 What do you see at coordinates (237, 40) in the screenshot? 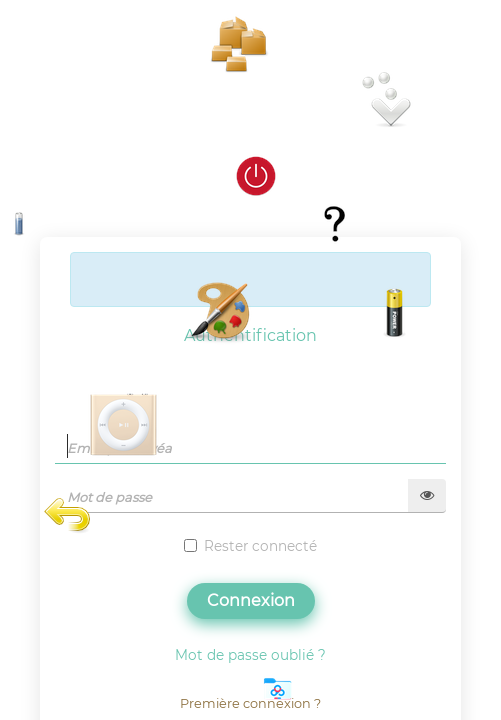
I see `install new software or applications` at bounding box center [237, 40].